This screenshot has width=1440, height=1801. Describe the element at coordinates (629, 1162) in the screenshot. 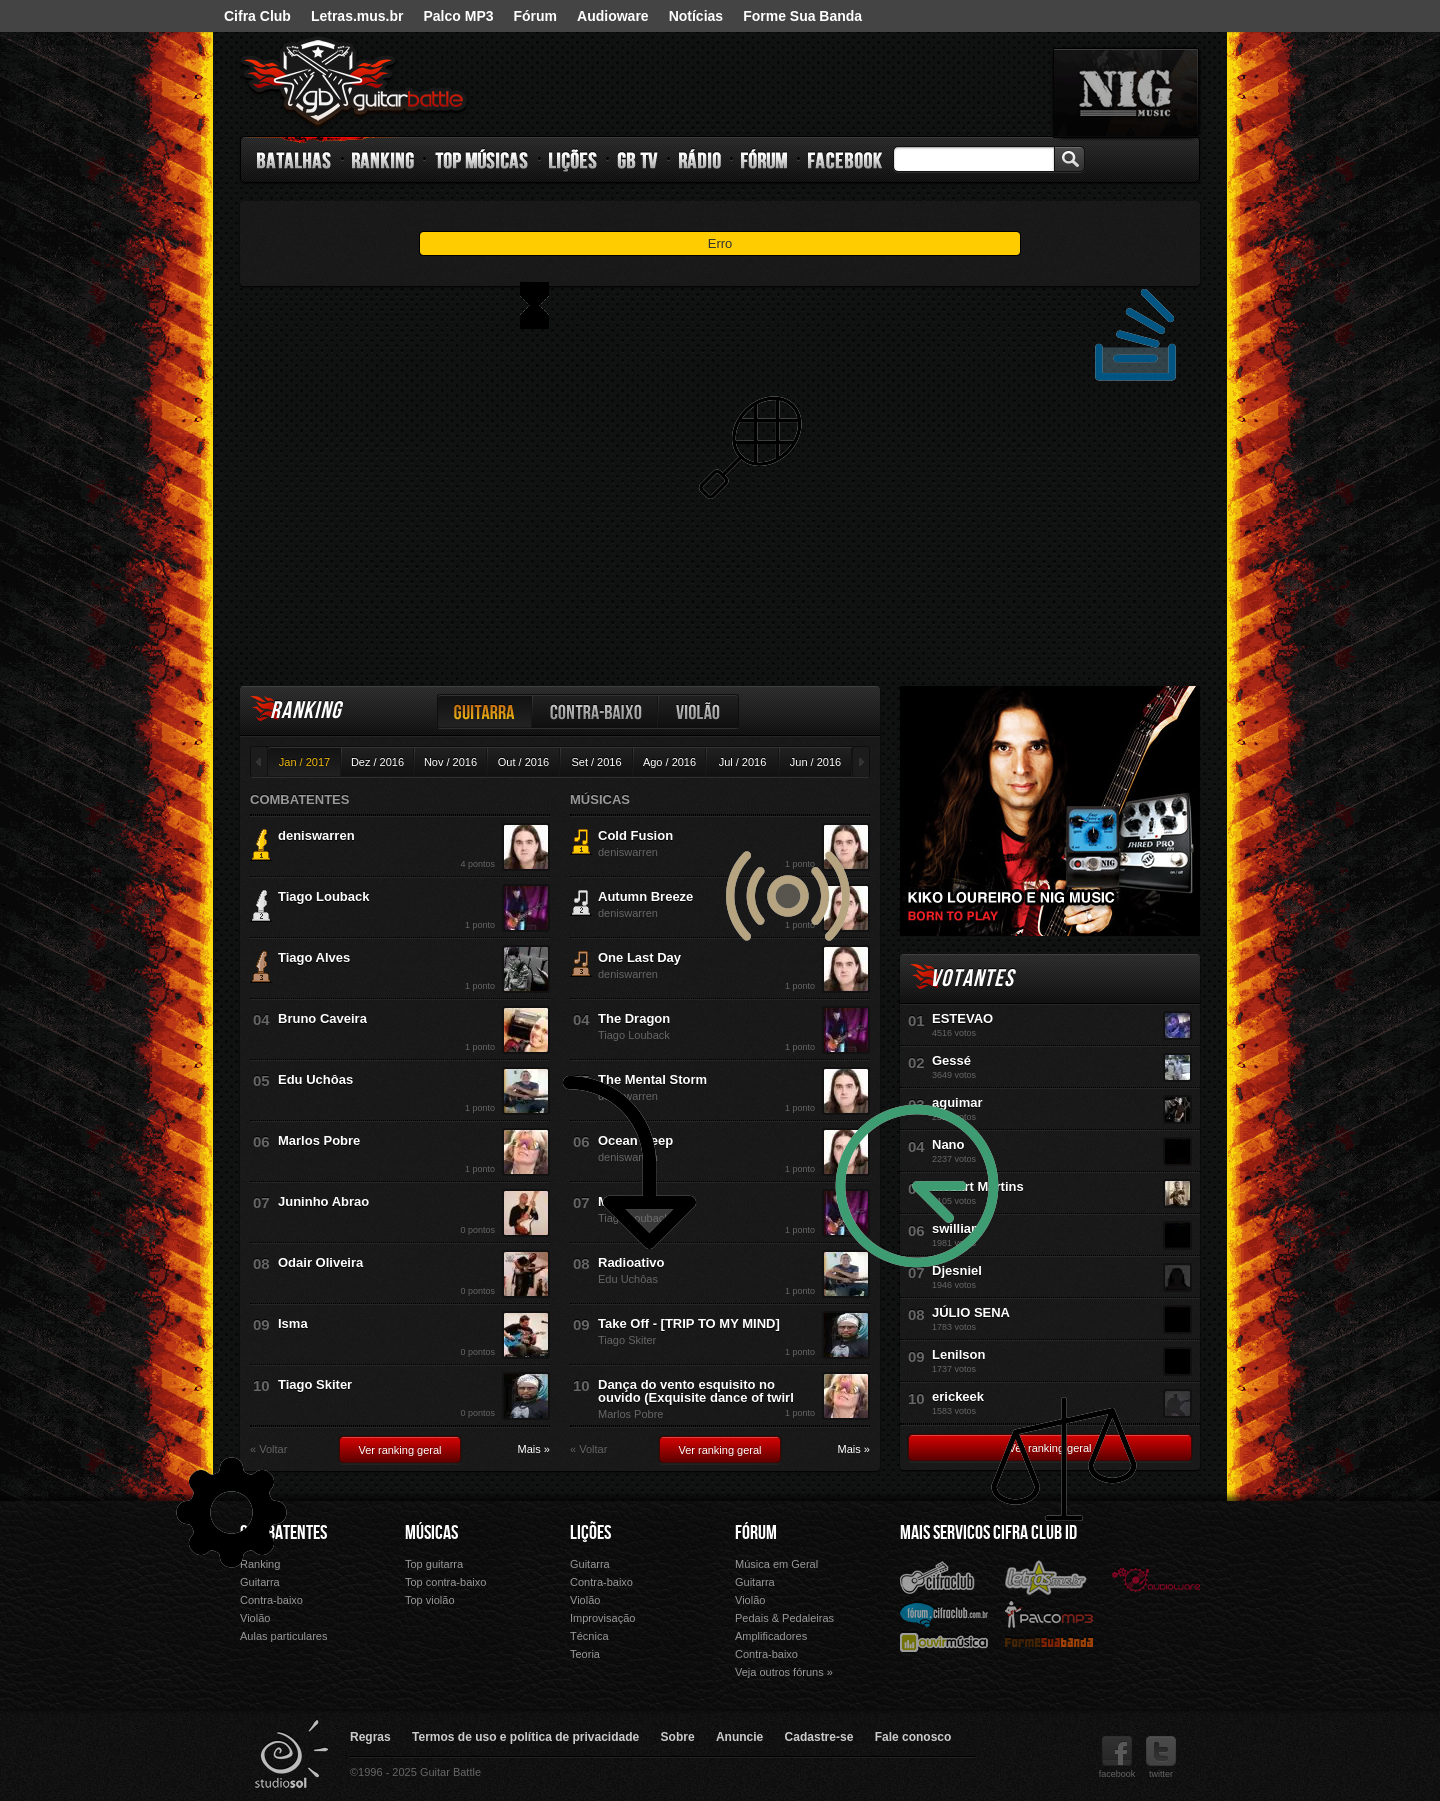

I see `navigate to the next item below` at that location.